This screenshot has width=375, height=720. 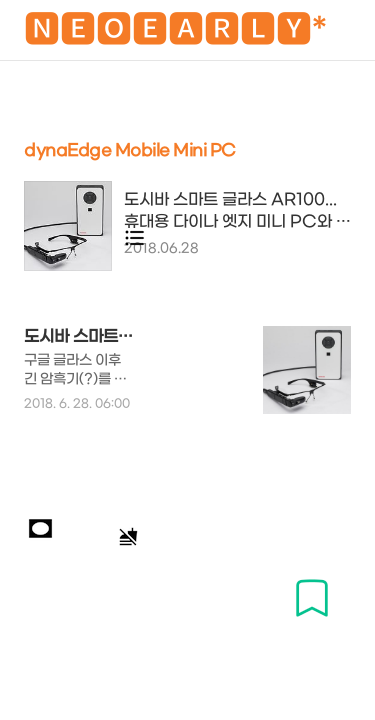 What do you see at coordinates (40, 528) in the screenshot?
I see `apply vignette effect to photo` at bounding box center [40, 528].